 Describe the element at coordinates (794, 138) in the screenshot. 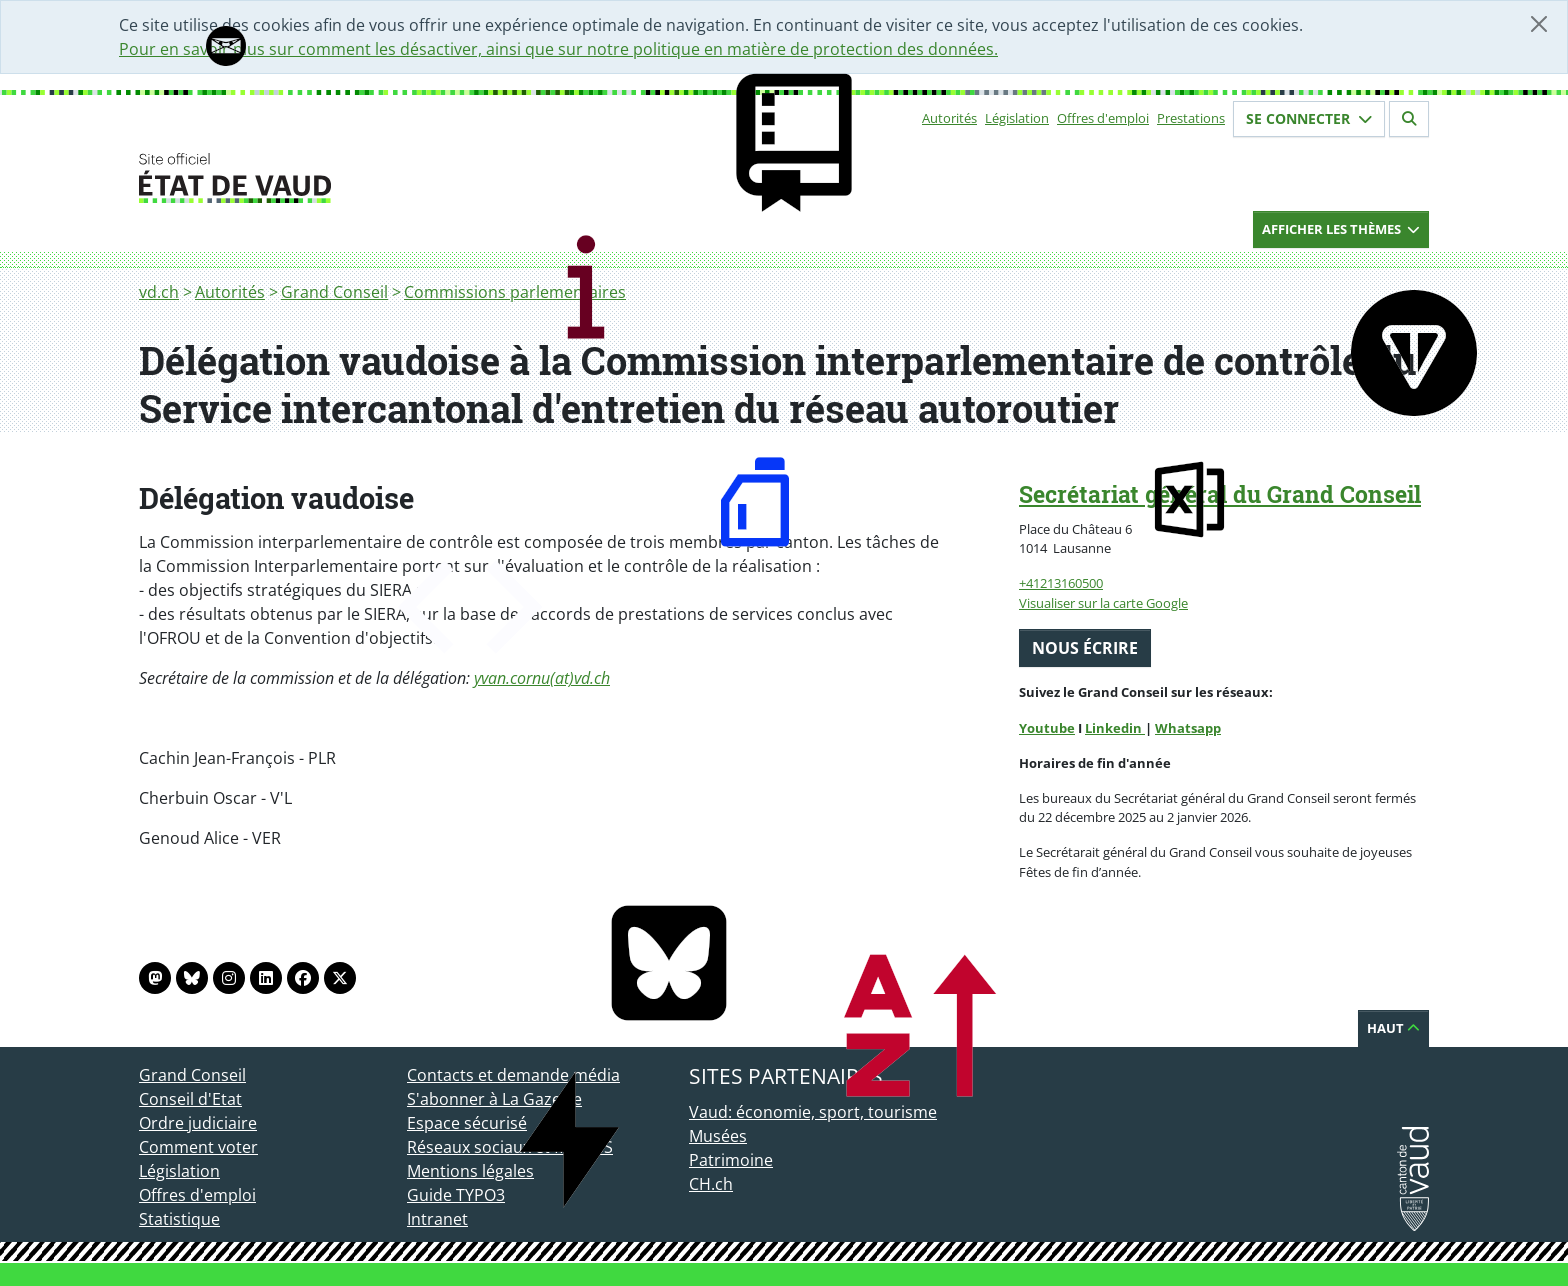

I see `access a git repository` at that location.